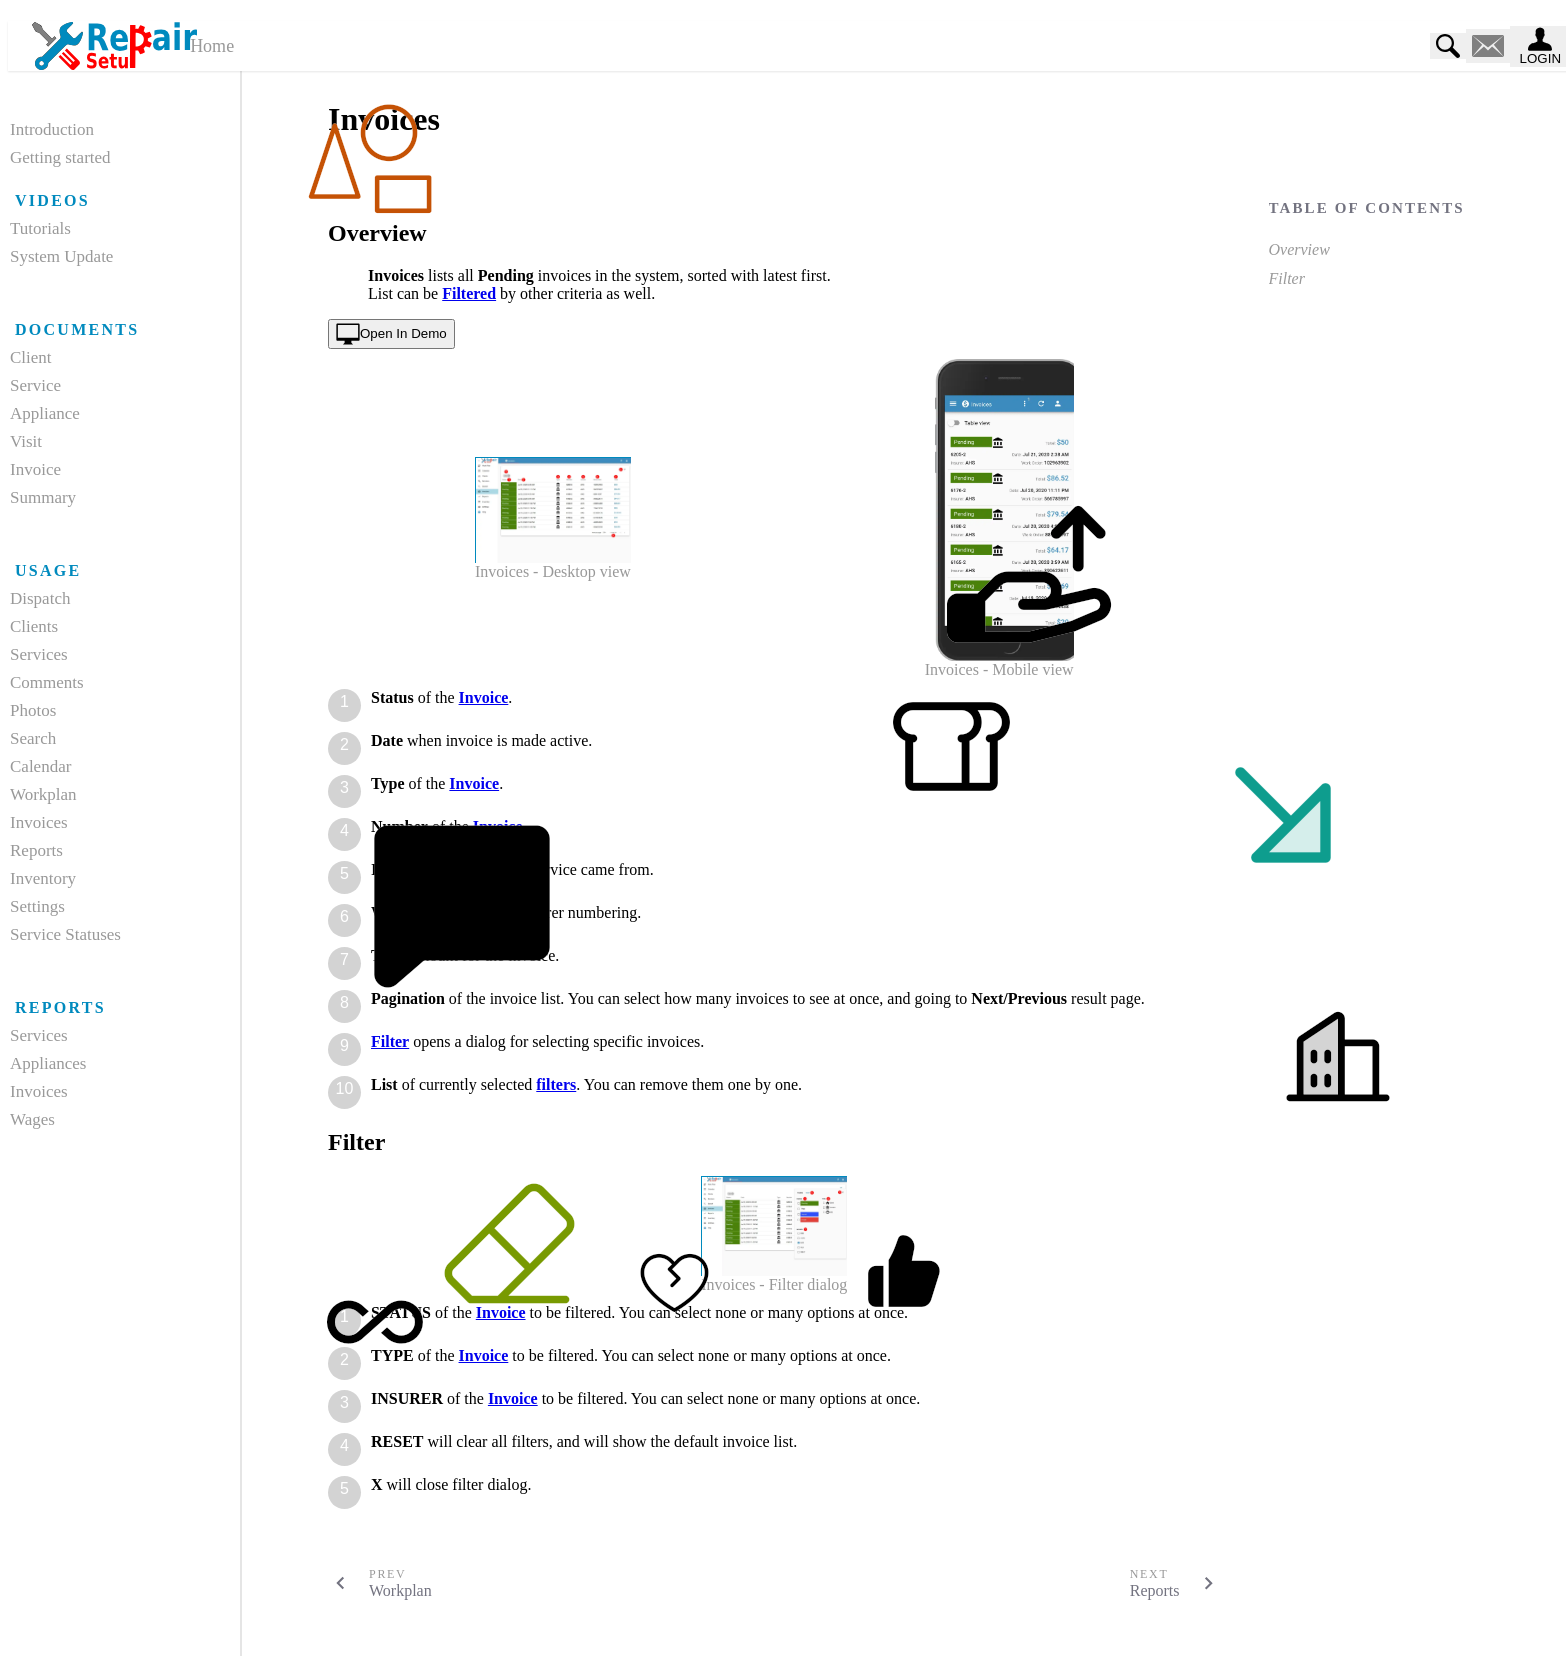  Describe the element at coordinates (1034, 582) in the screenshot. I see `upload or send a file` at that location.